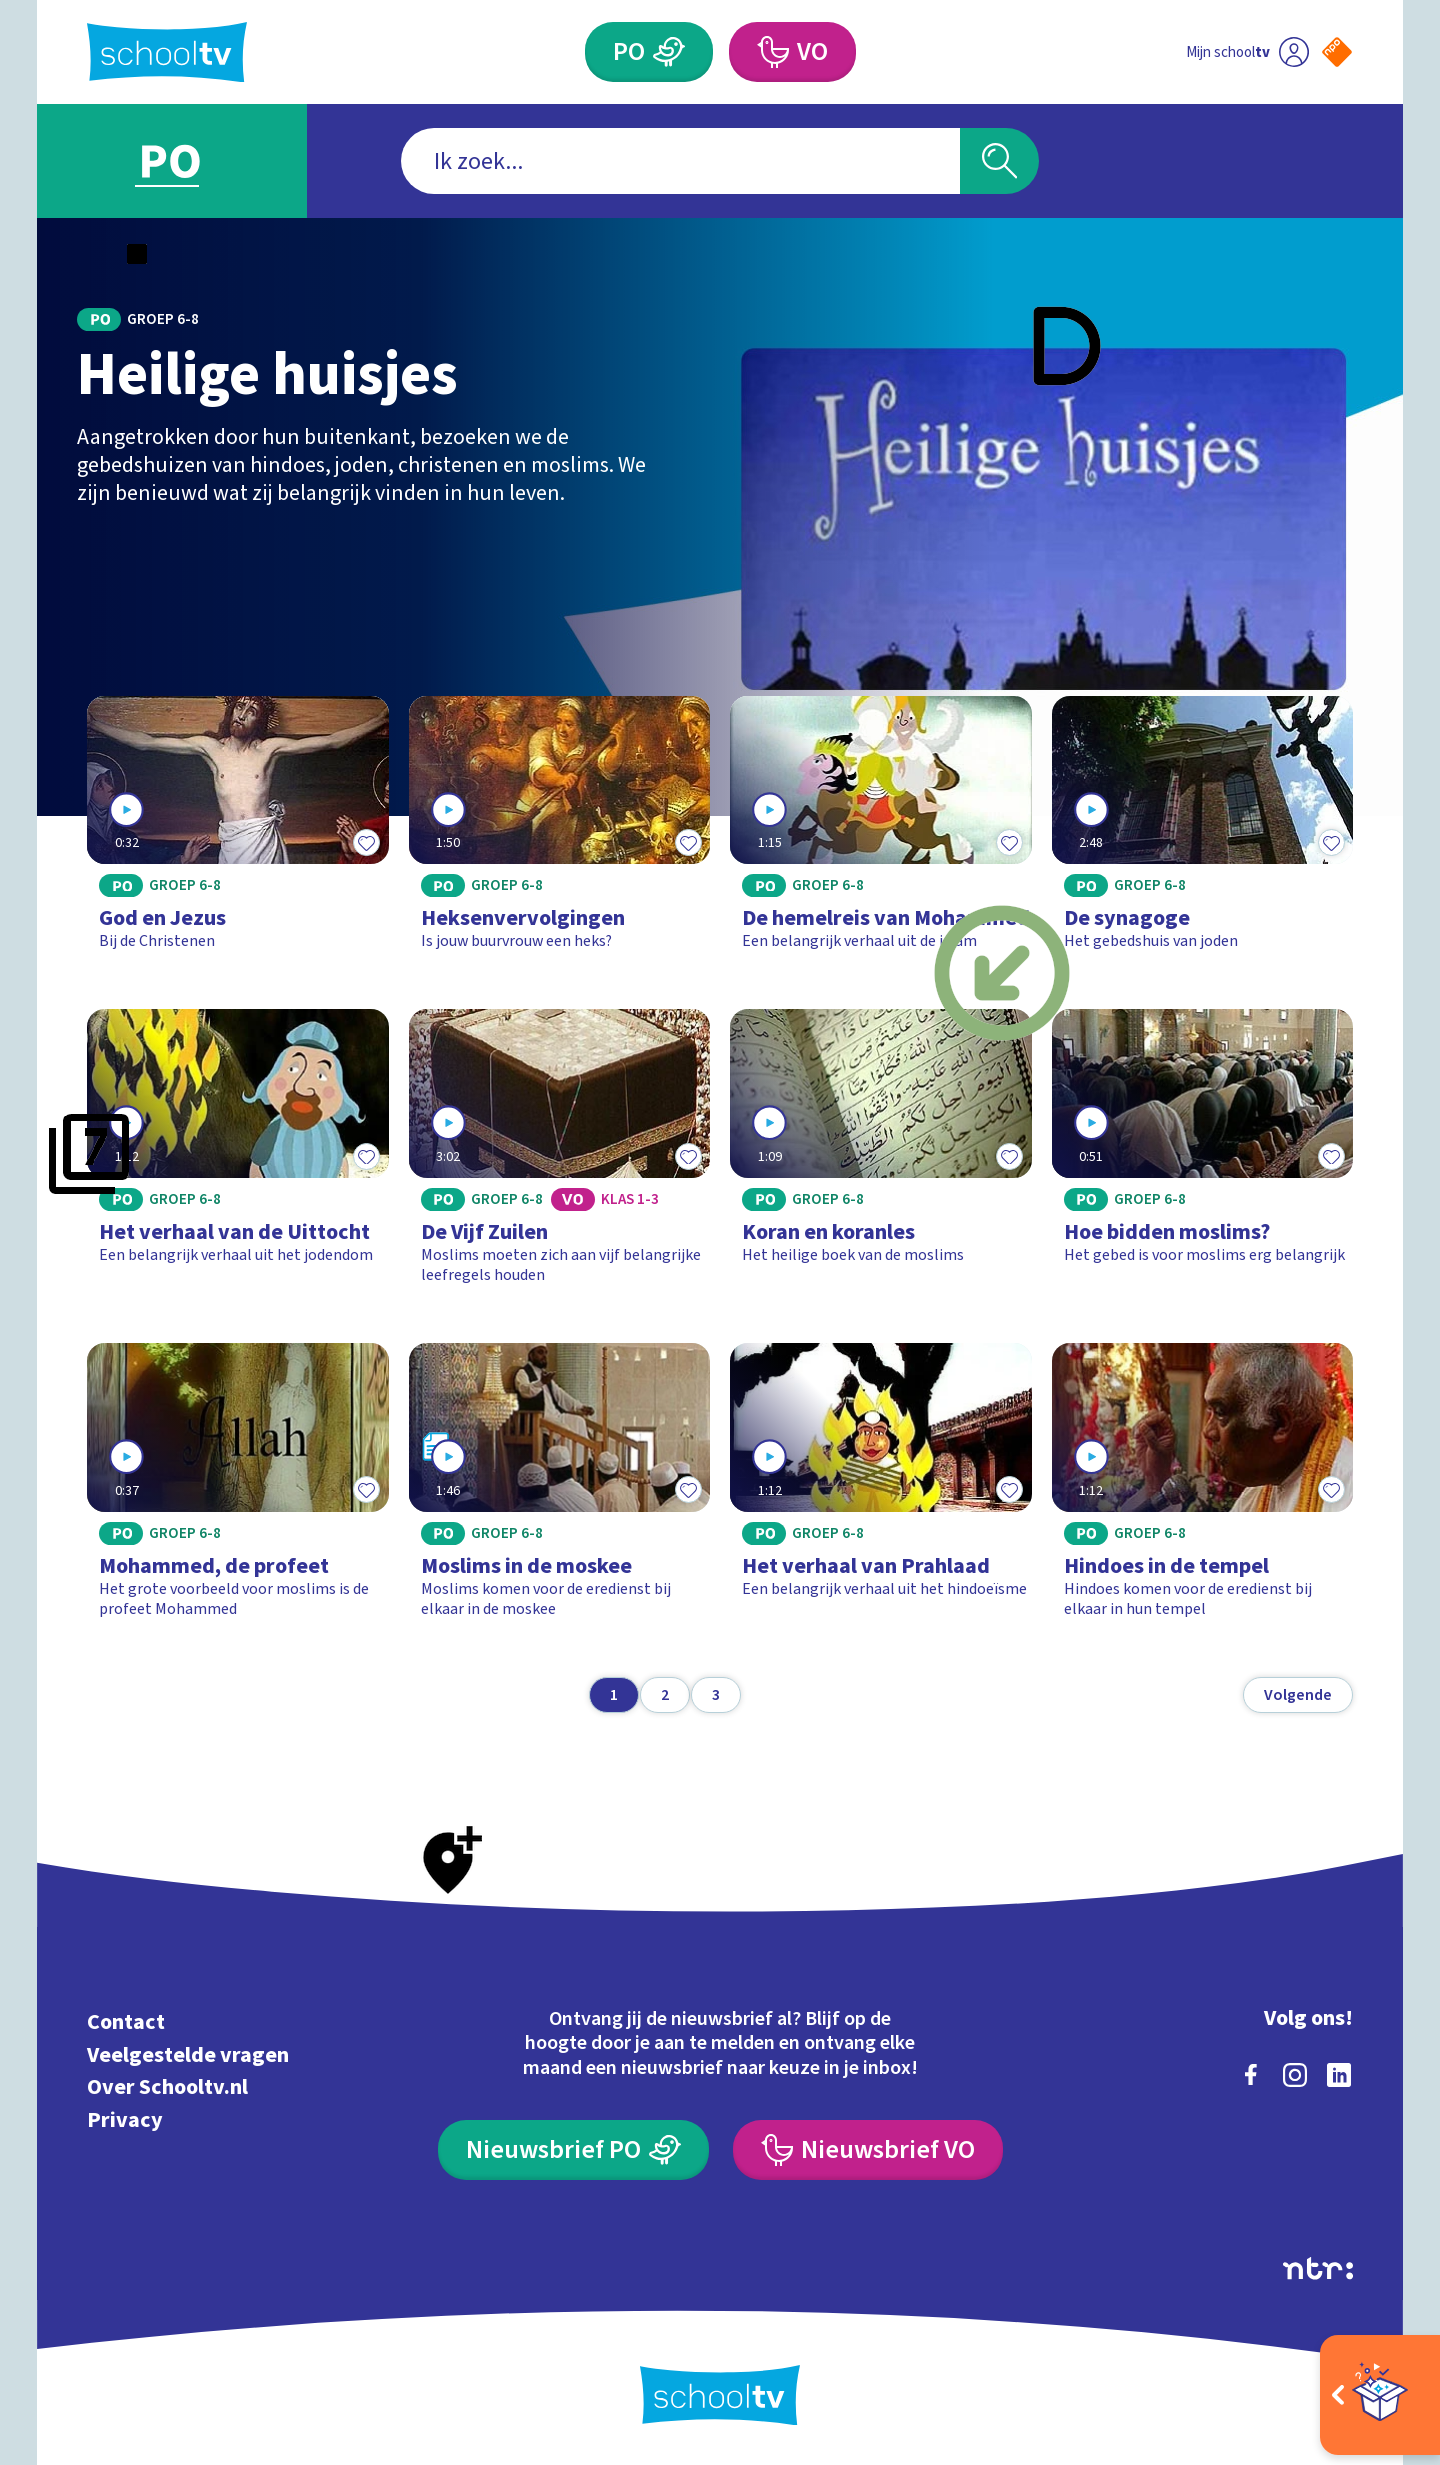  Describe the element at coordinates (89, 1154) in the screenshot. I see `indicates 7 items or notifications` at that location.